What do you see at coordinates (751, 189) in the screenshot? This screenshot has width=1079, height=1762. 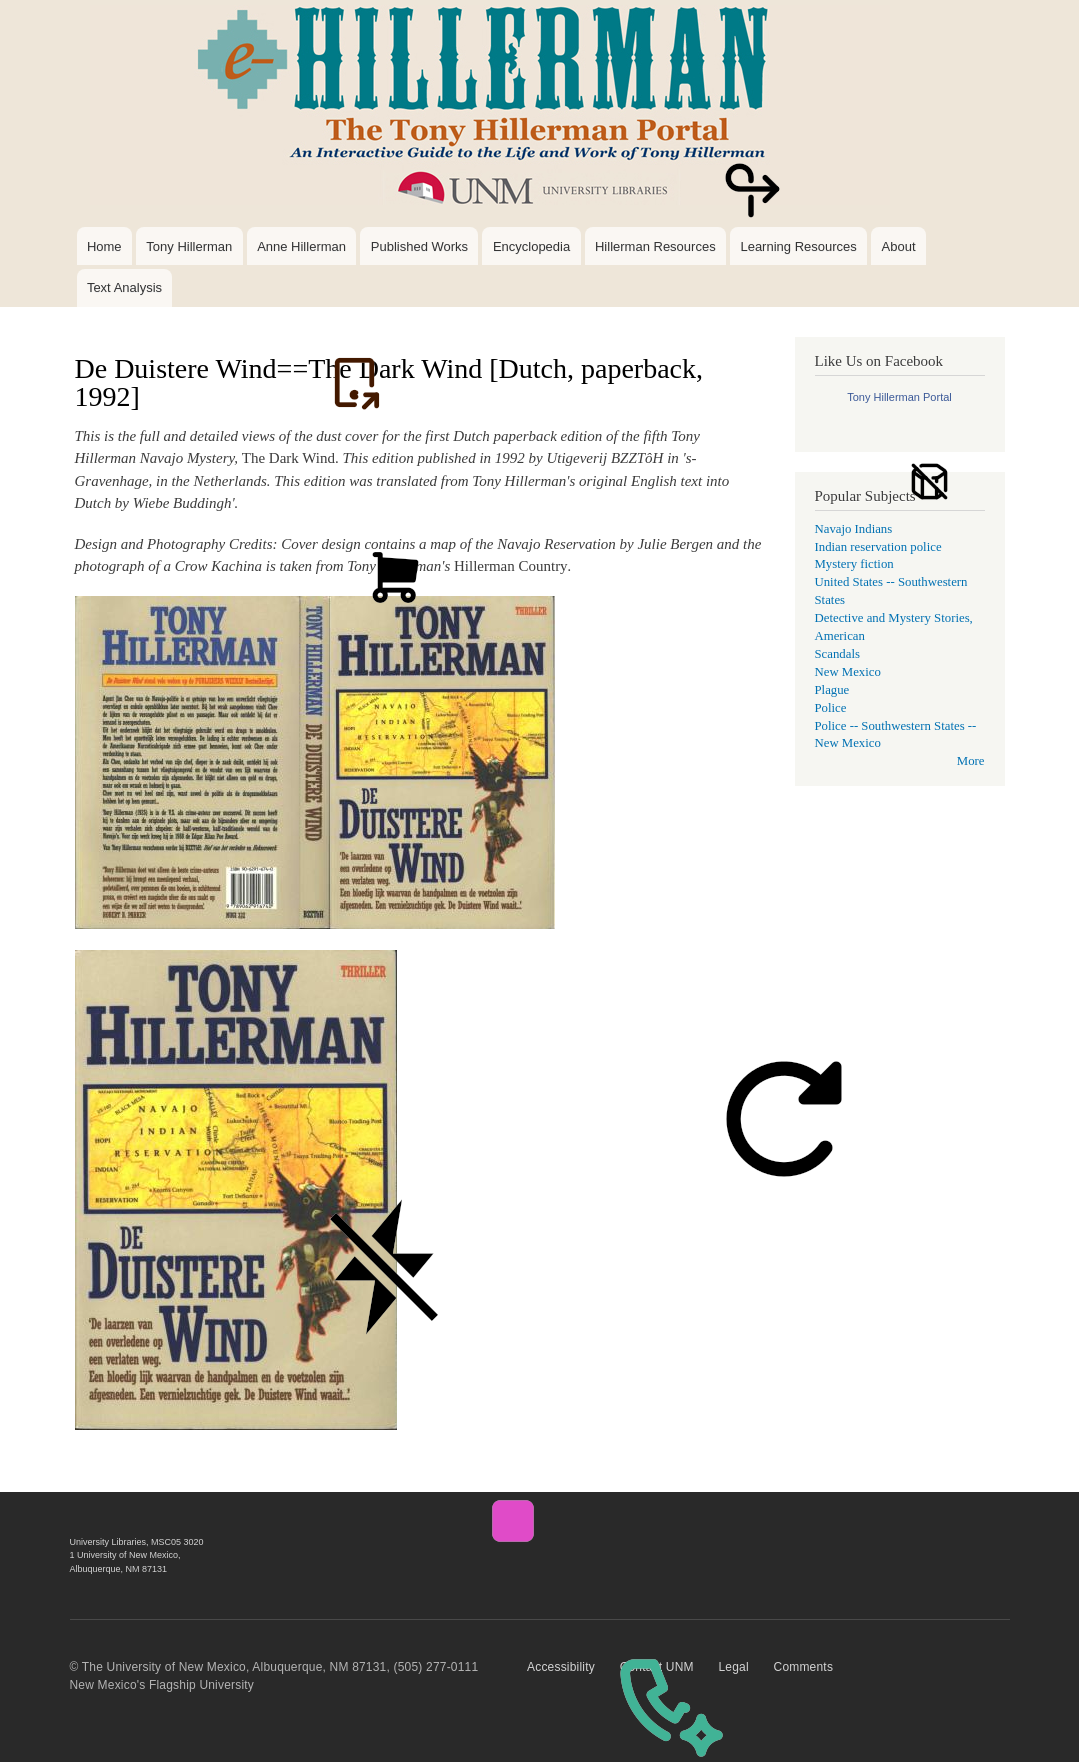 I see `redo or repeat the last action` at bounding box center [751, 189].